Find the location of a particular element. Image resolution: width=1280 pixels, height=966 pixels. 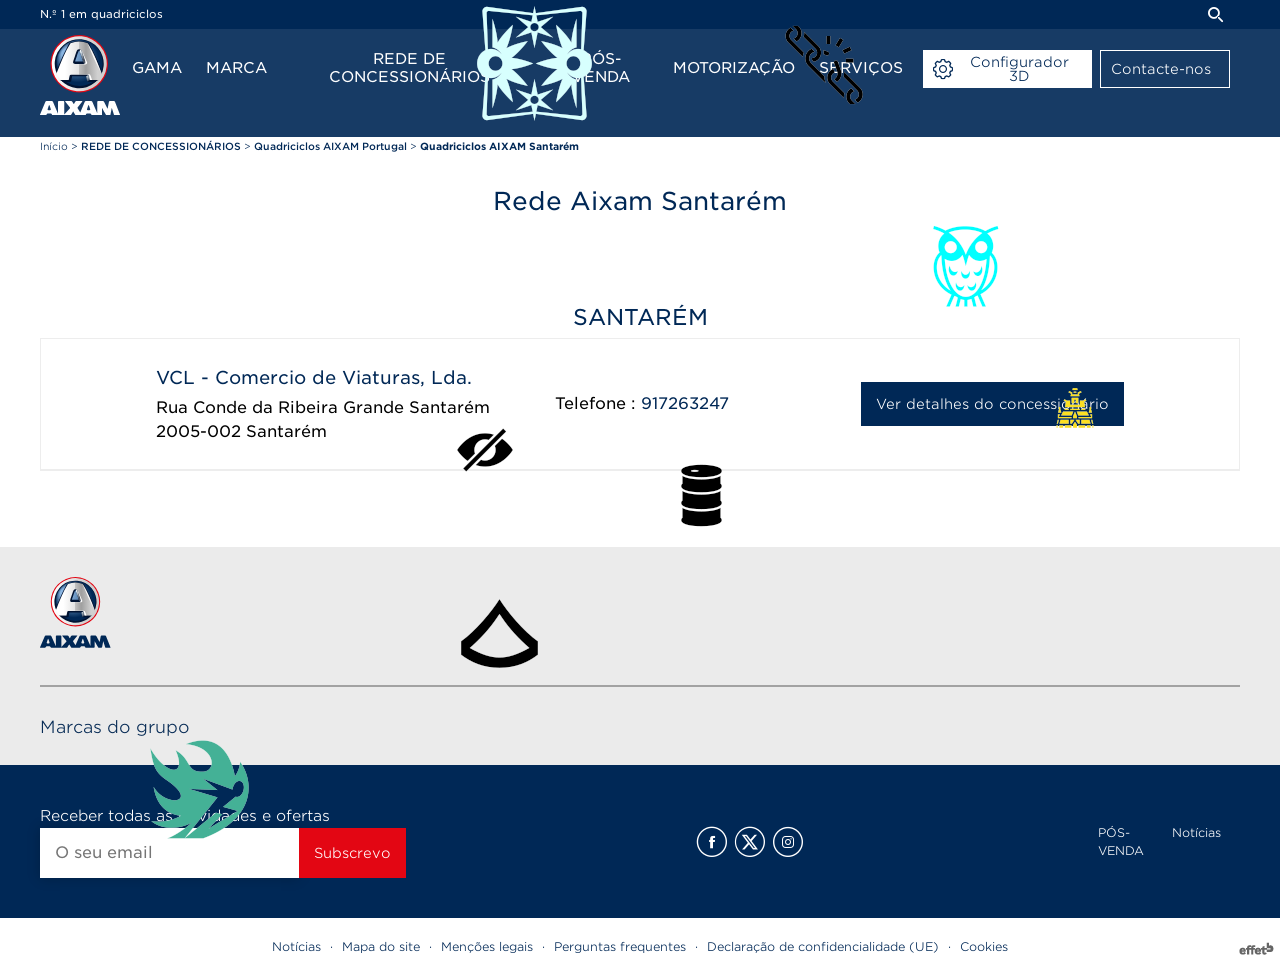

indicates oil or fuel resources in a game inventory is located at coordinates (701, 495).